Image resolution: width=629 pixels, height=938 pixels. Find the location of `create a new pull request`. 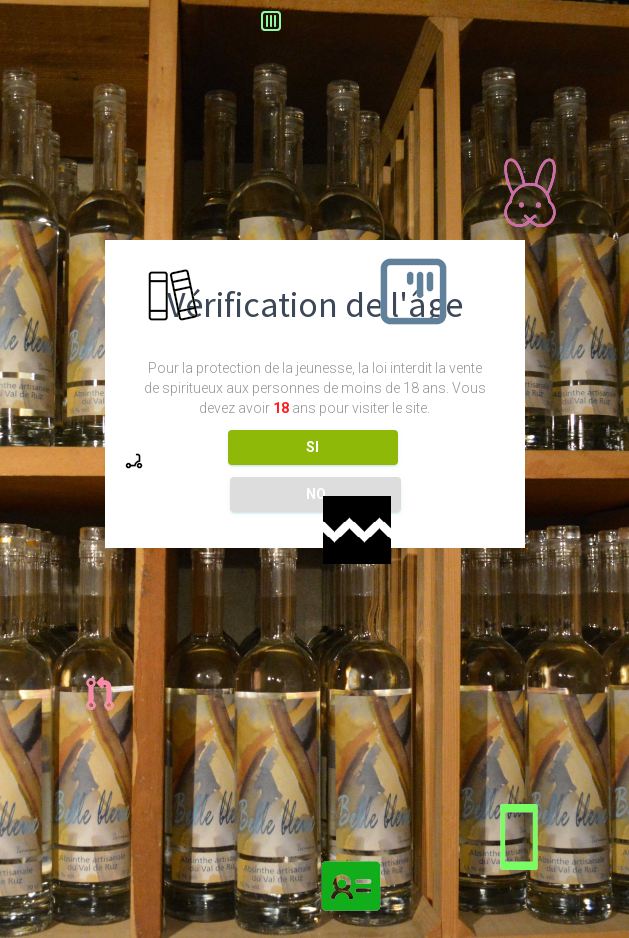

create a new pull request is located at coordinates (100, 694).